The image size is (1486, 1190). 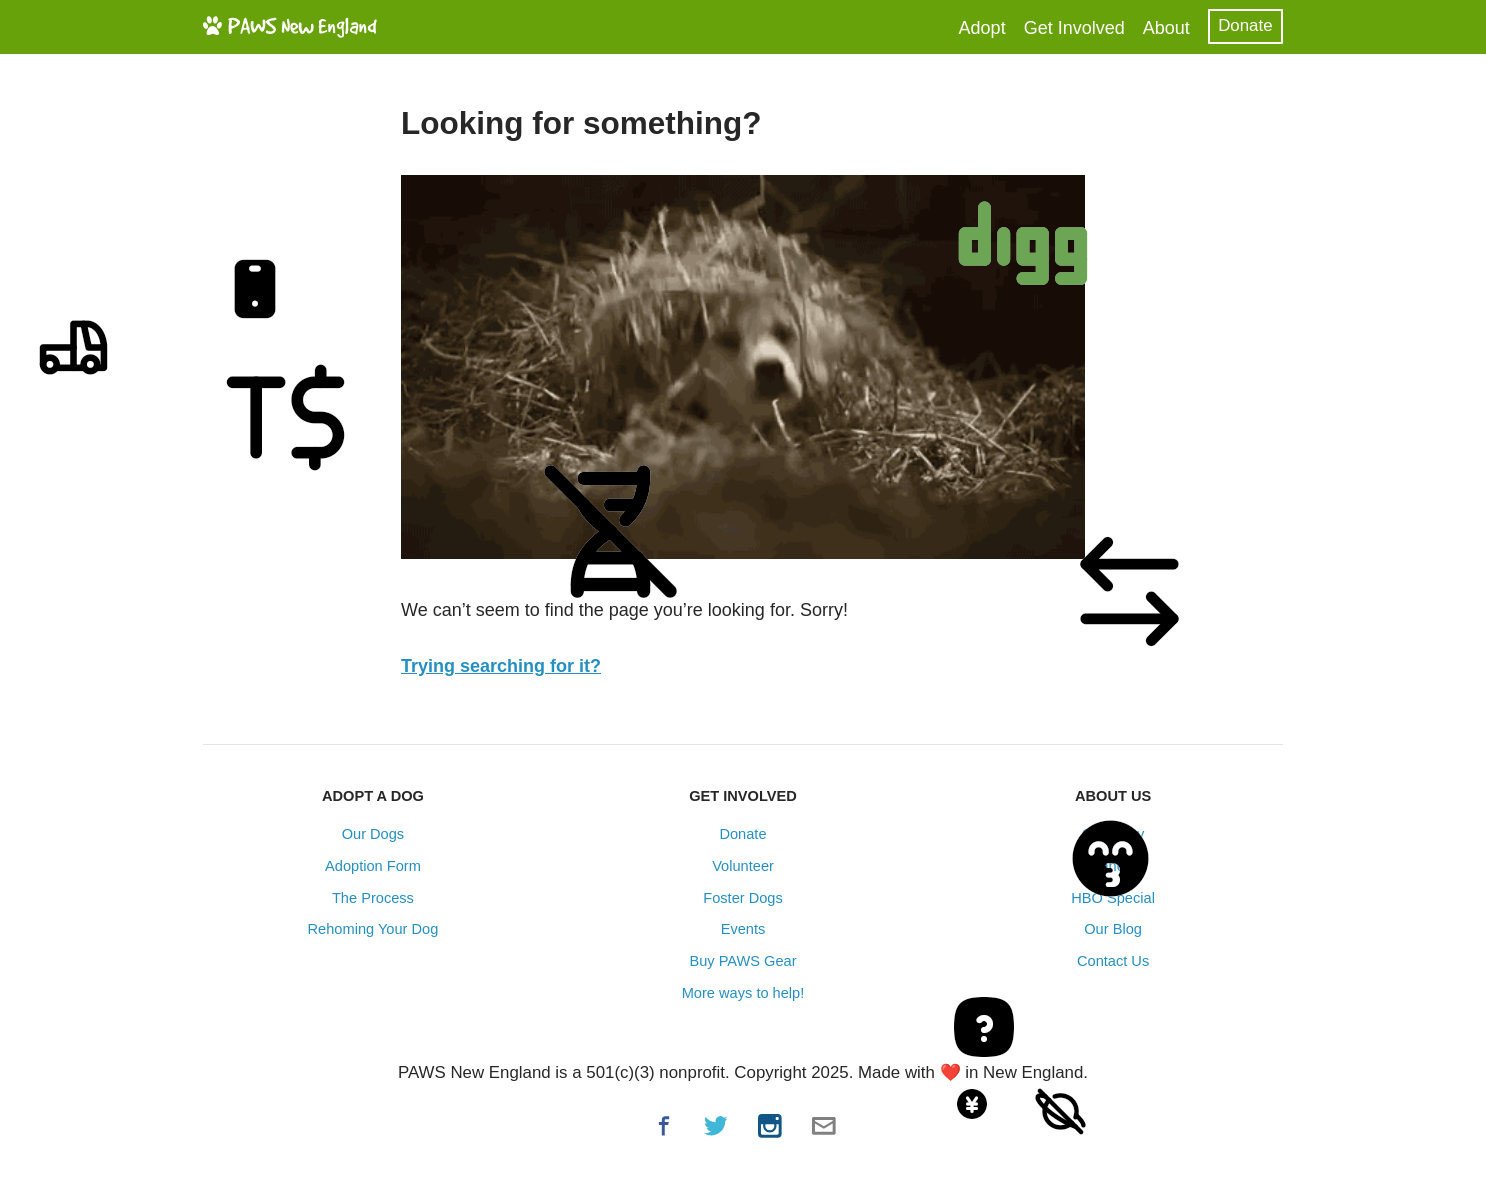 I want to click on track shipment or delivery status, so click(x=73, y=347).